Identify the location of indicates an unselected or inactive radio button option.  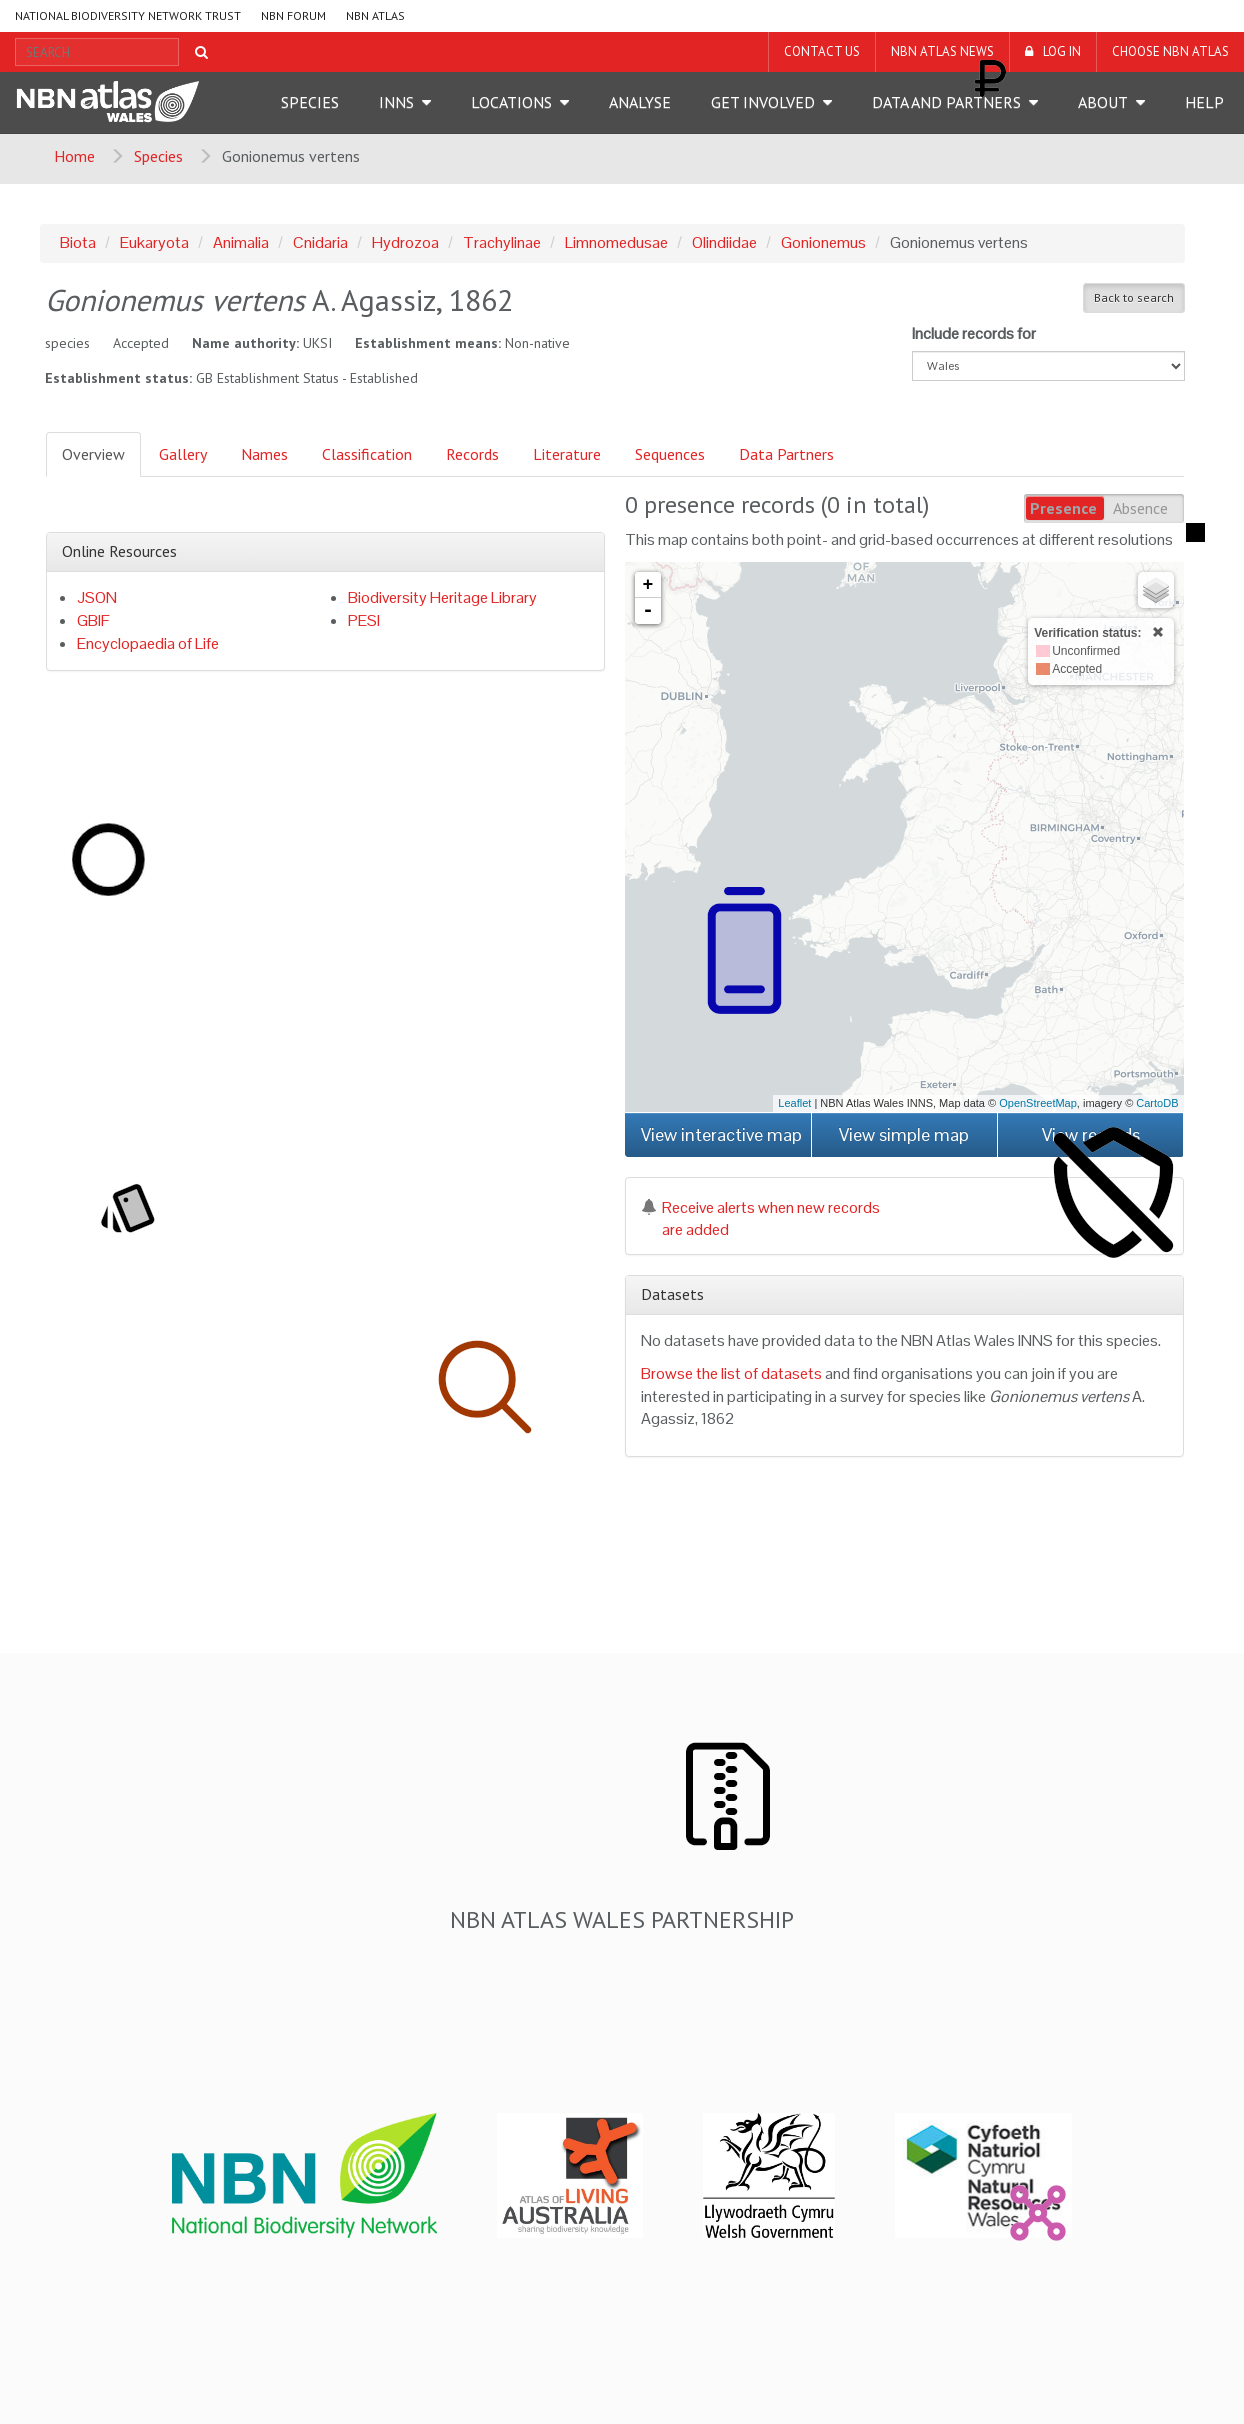
(108, 859).